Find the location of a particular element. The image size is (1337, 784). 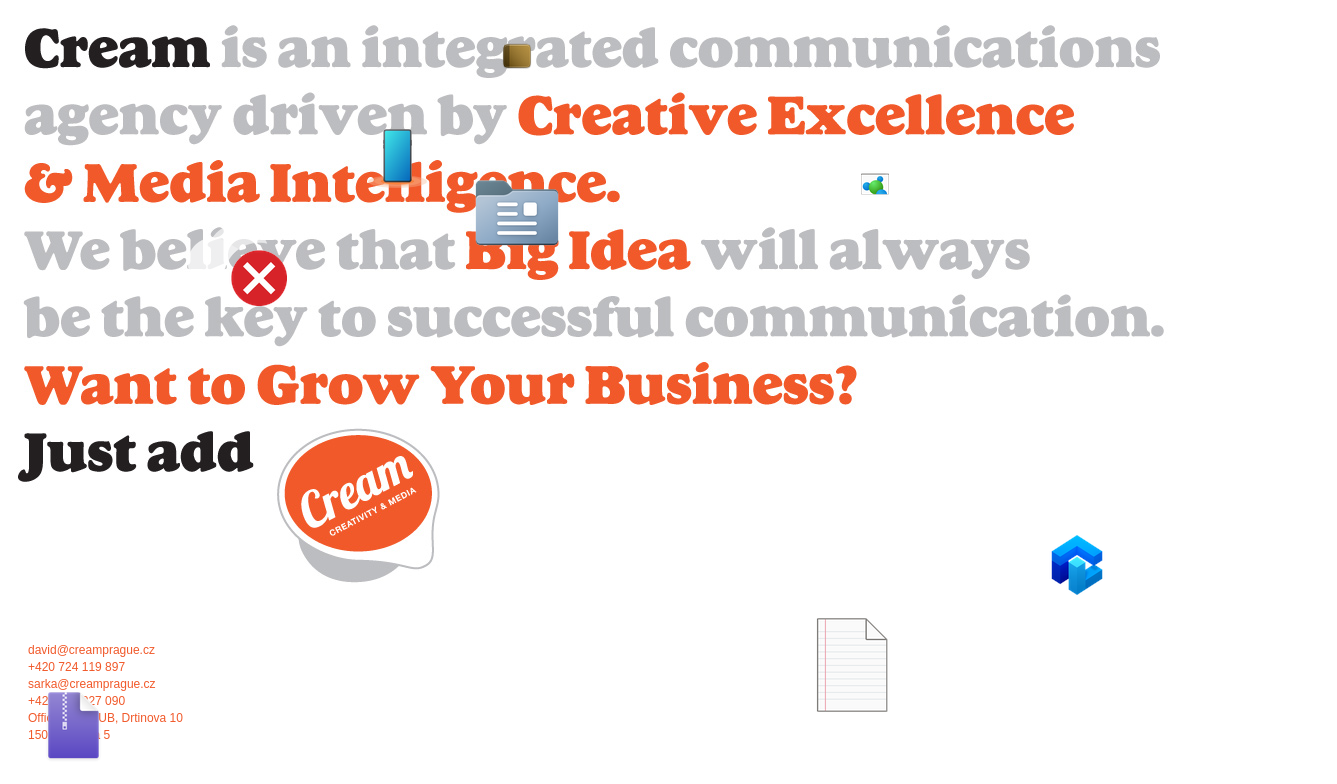

a compressed bzdvi document file is located at coordinates (73, 726).